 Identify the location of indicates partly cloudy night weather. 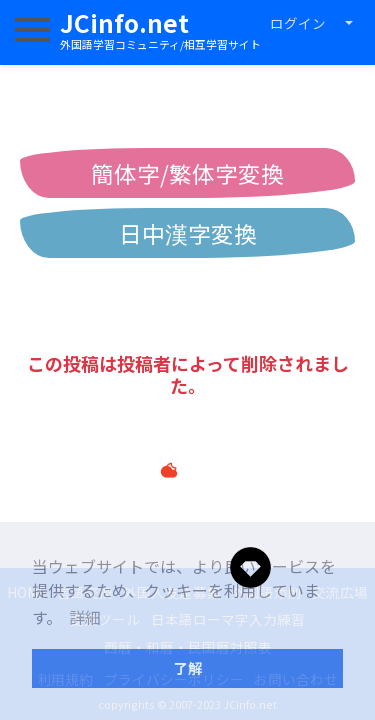
(169, 471).